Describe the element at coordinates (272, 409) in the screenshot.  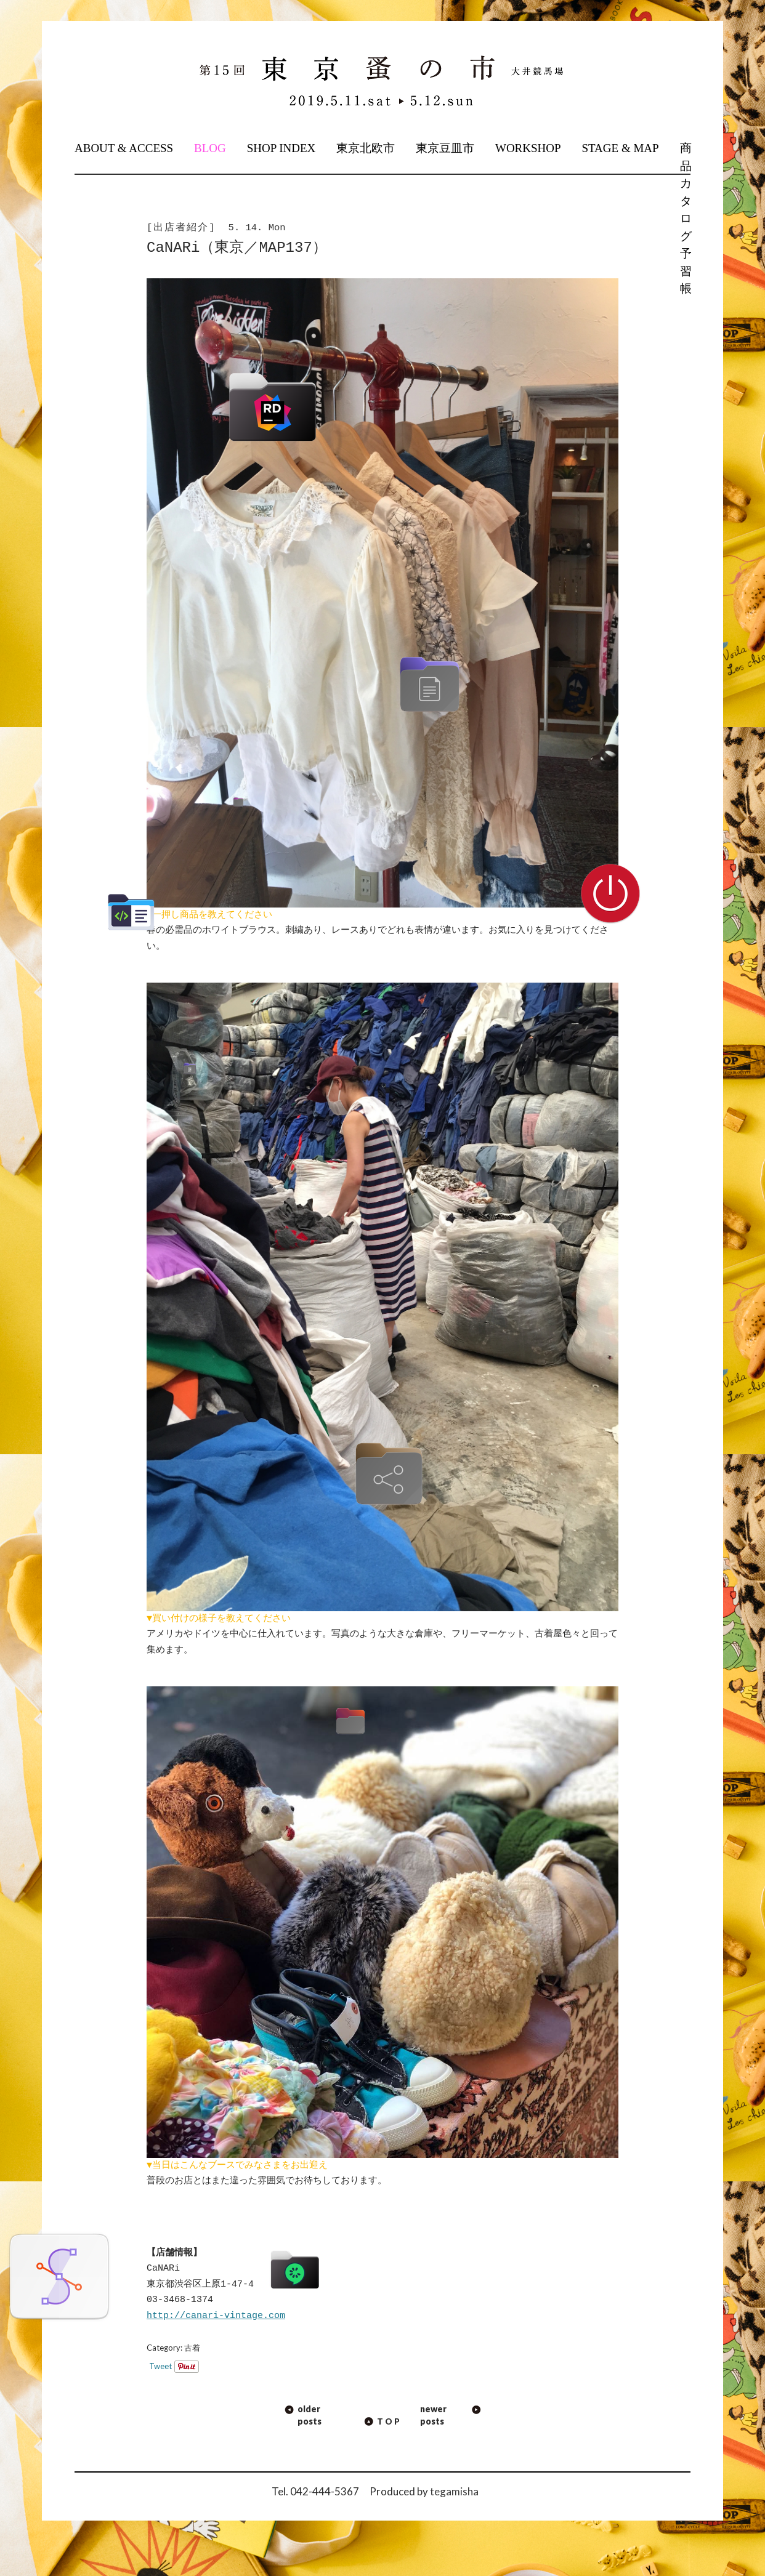
I see `open folder containing JetBrains Rider projects` at that location.